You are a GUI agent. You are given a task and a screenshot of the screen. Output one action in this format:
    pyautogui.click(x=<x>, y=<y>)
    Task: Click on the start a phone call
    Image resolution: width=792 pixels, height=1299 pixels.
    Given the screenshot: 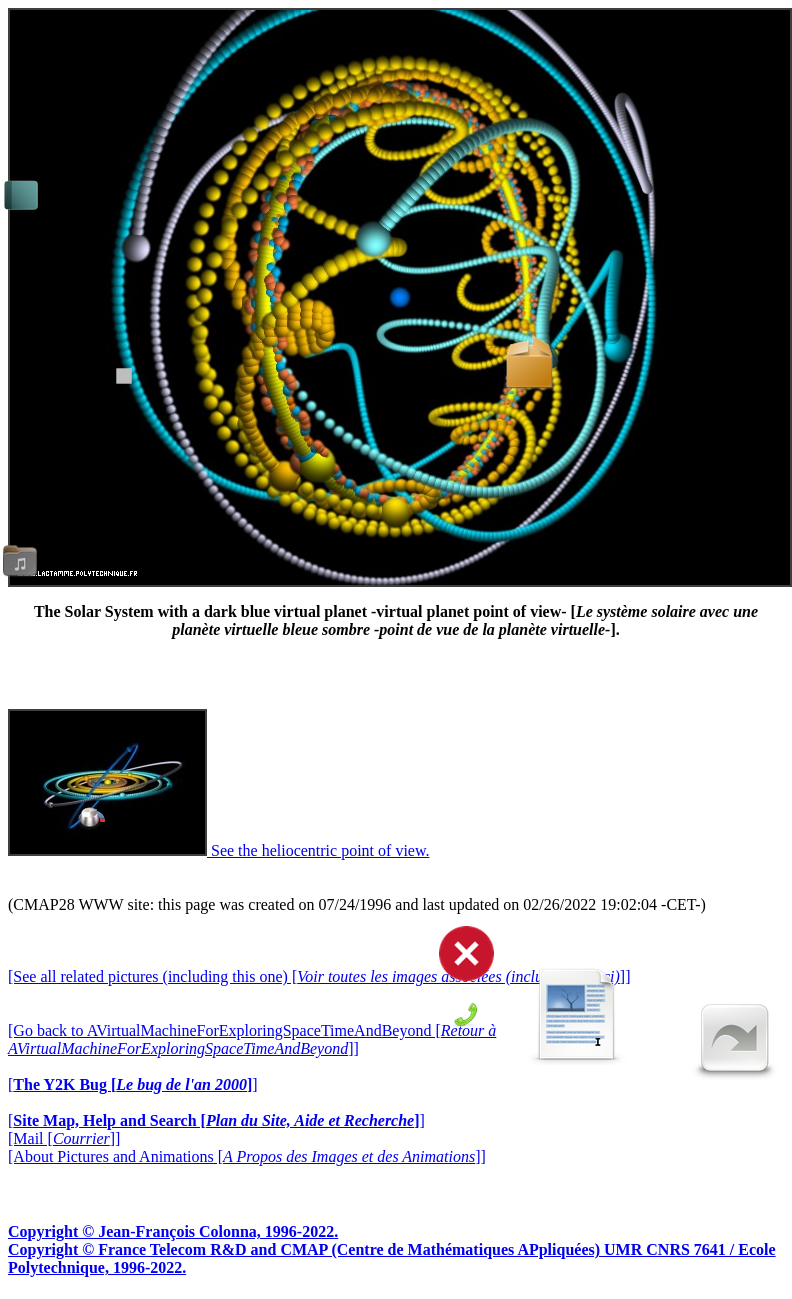 What is the action you would take?
    pyautogui.click(x=465, y=1015)
    